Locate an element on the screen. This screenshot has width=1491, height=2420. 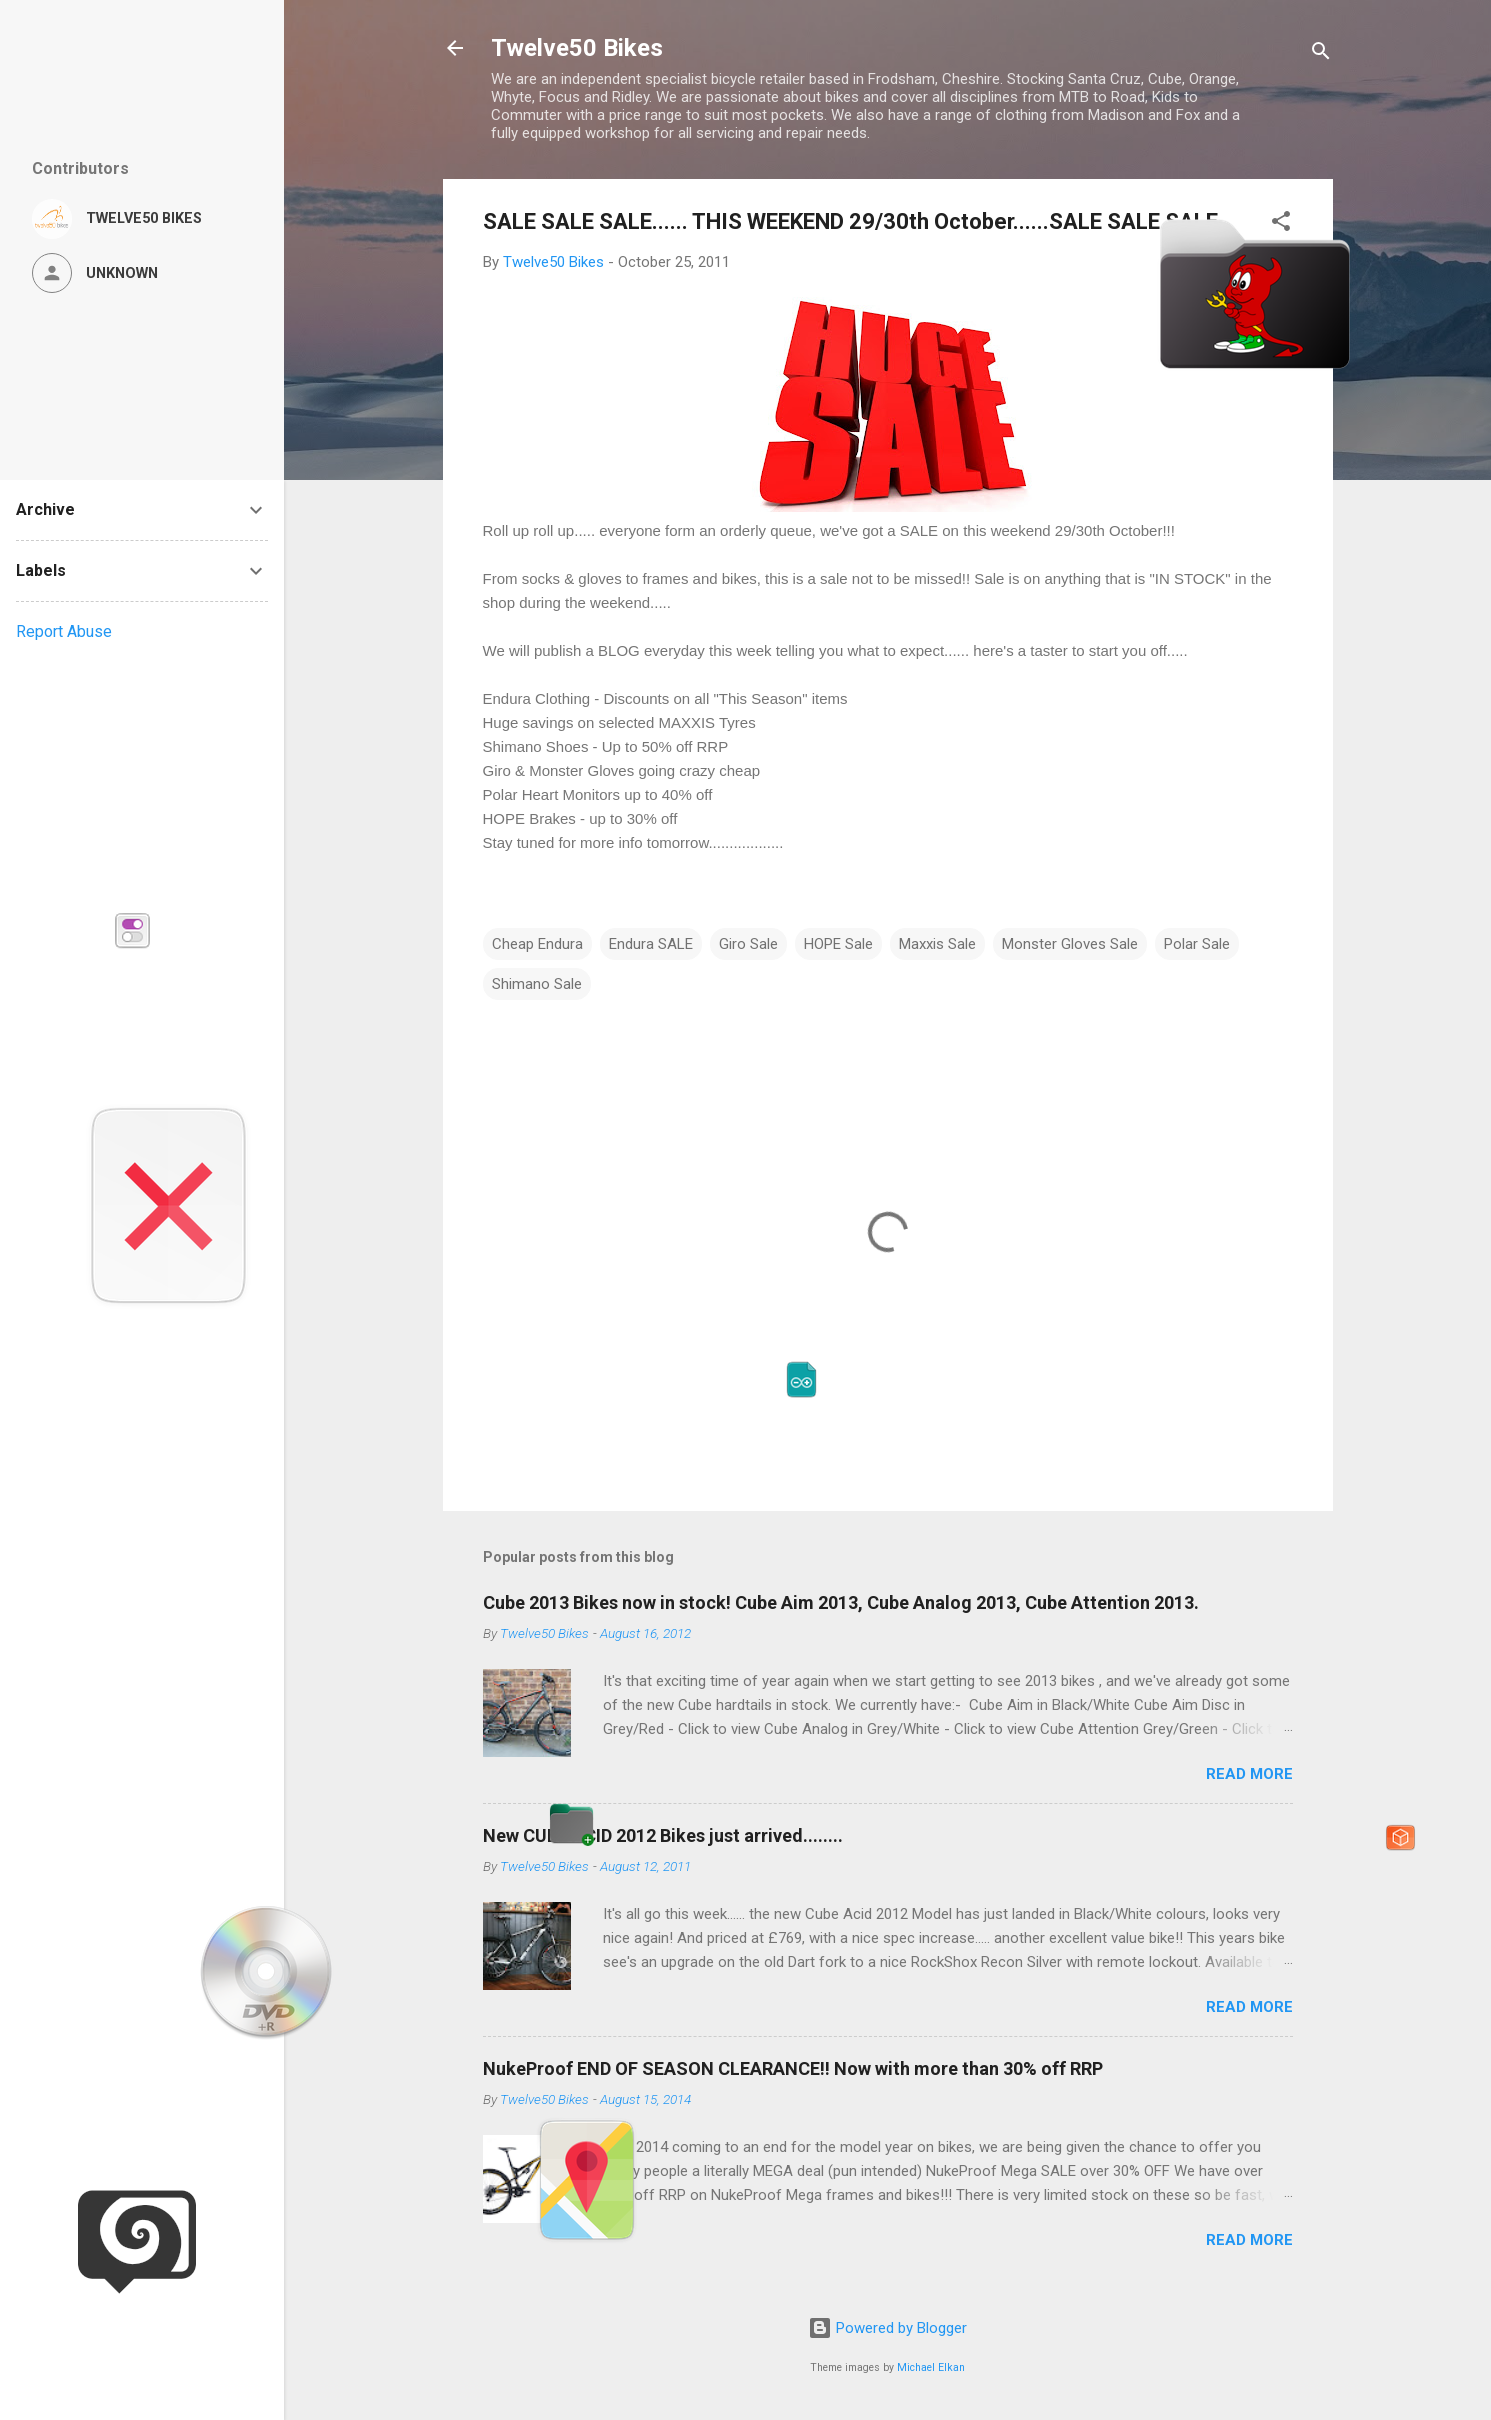
open a Blender 3D project file is located at coordinates (1400, 1836).